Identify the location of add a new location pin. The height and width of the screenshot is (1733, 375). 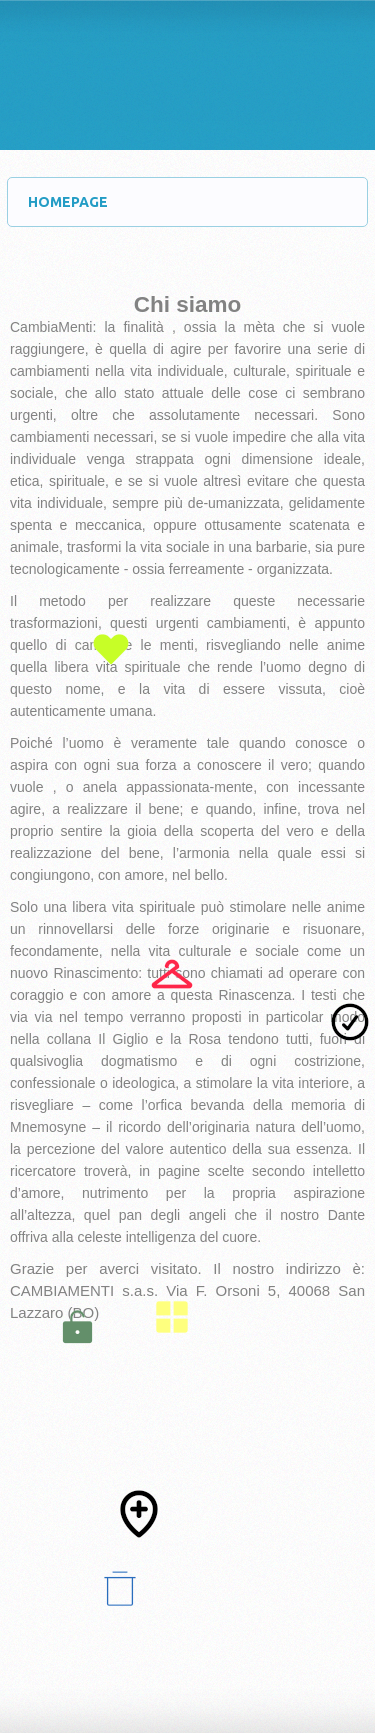
(139, 1514).